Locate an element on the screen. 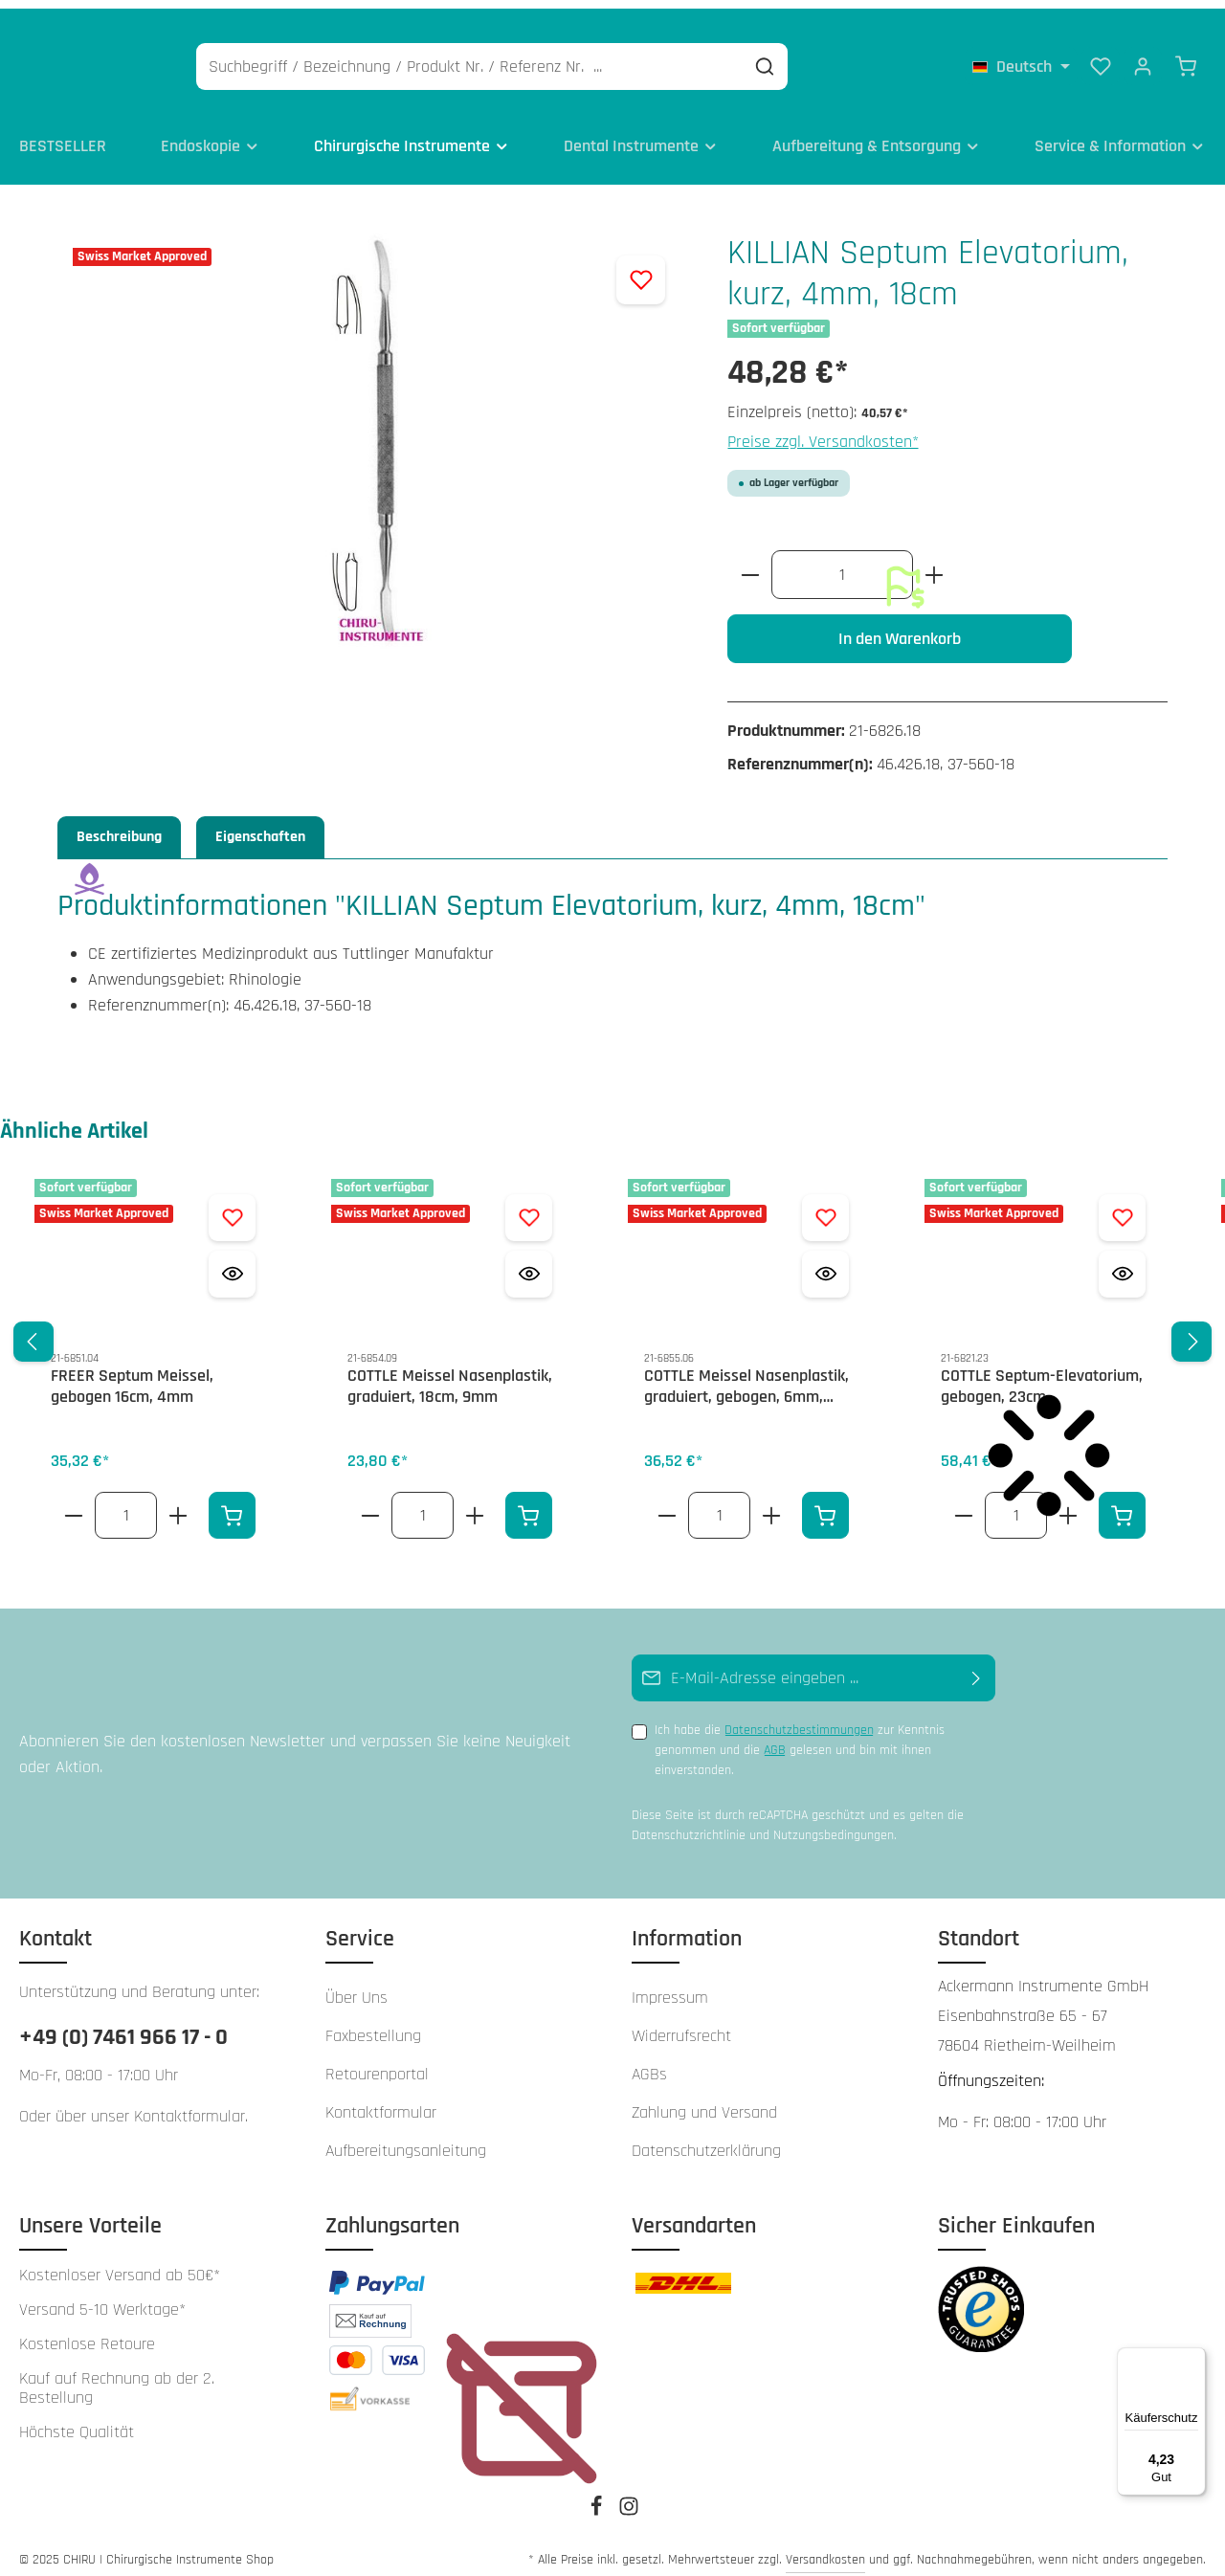  access outdoor or camping-related features is located at coordinates (89, 878).